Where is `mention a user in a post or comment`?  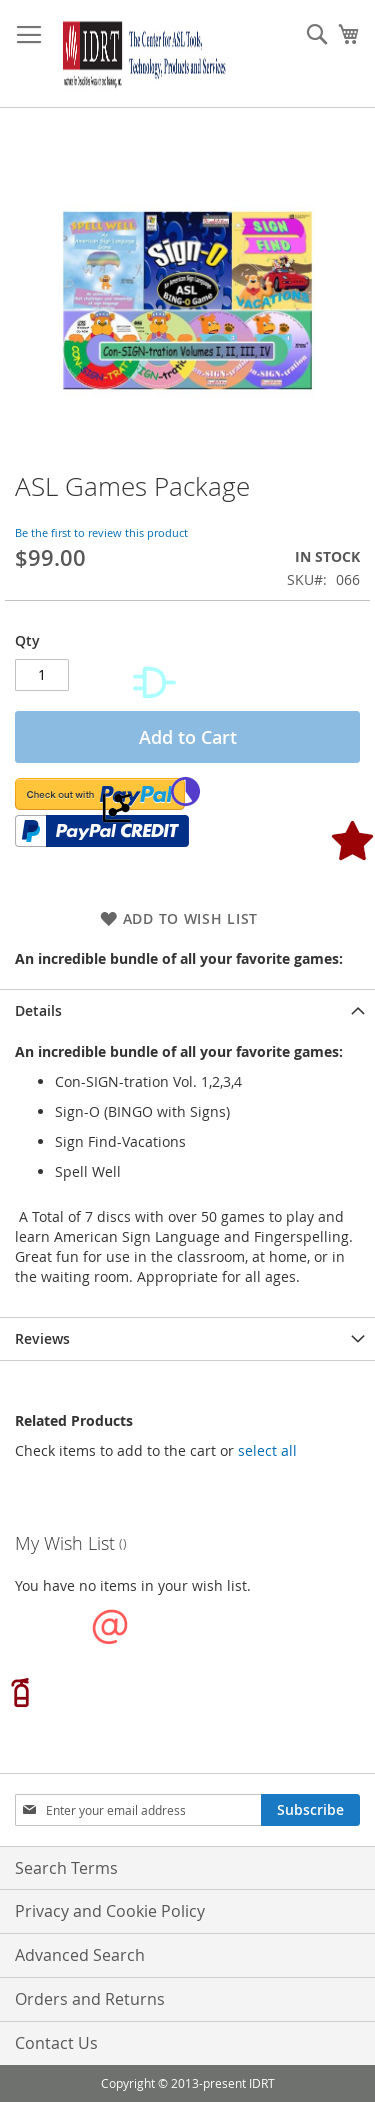
mention a user in a post or comment is located at coordinates (110, 1627).